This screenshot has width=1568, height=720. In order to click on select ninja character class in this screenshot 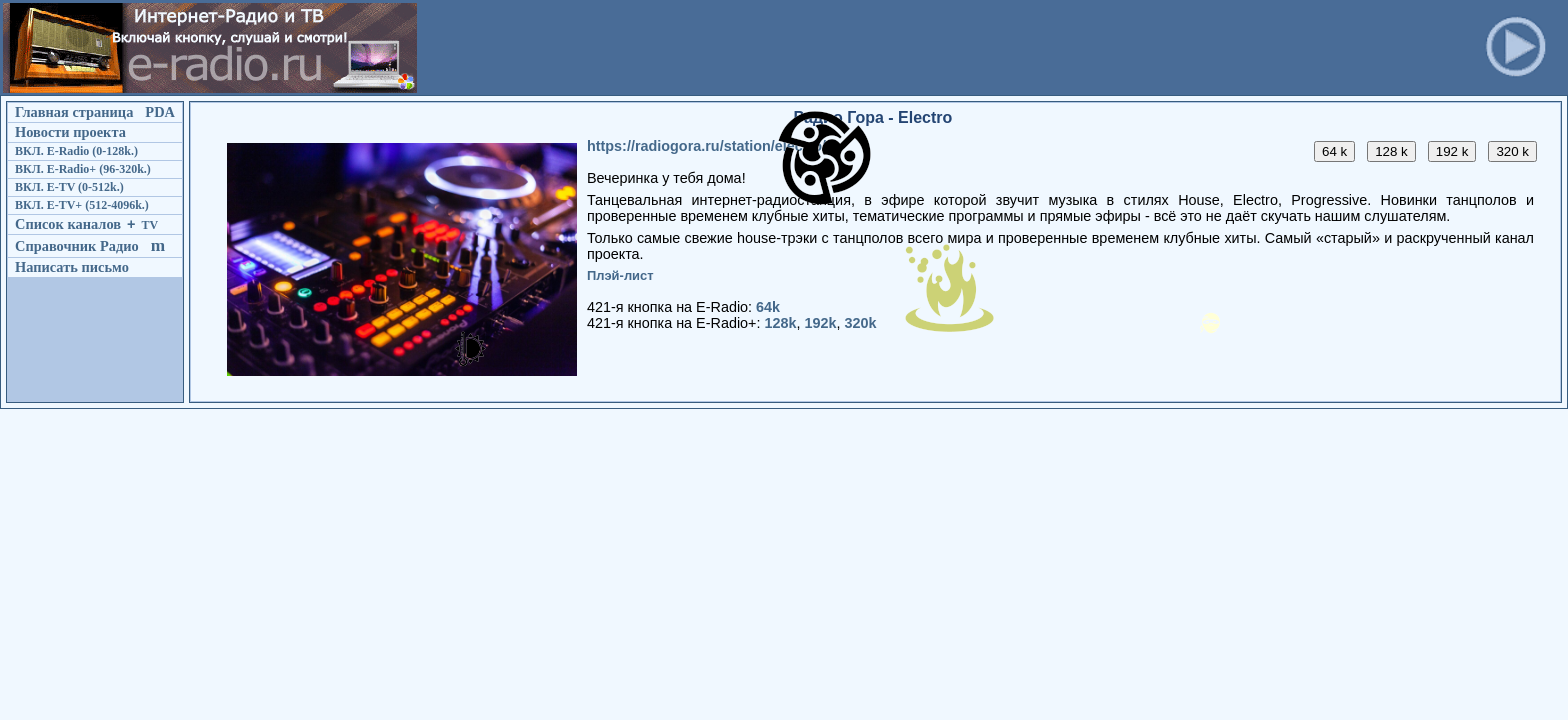, I will do `click(1210, 323)`.